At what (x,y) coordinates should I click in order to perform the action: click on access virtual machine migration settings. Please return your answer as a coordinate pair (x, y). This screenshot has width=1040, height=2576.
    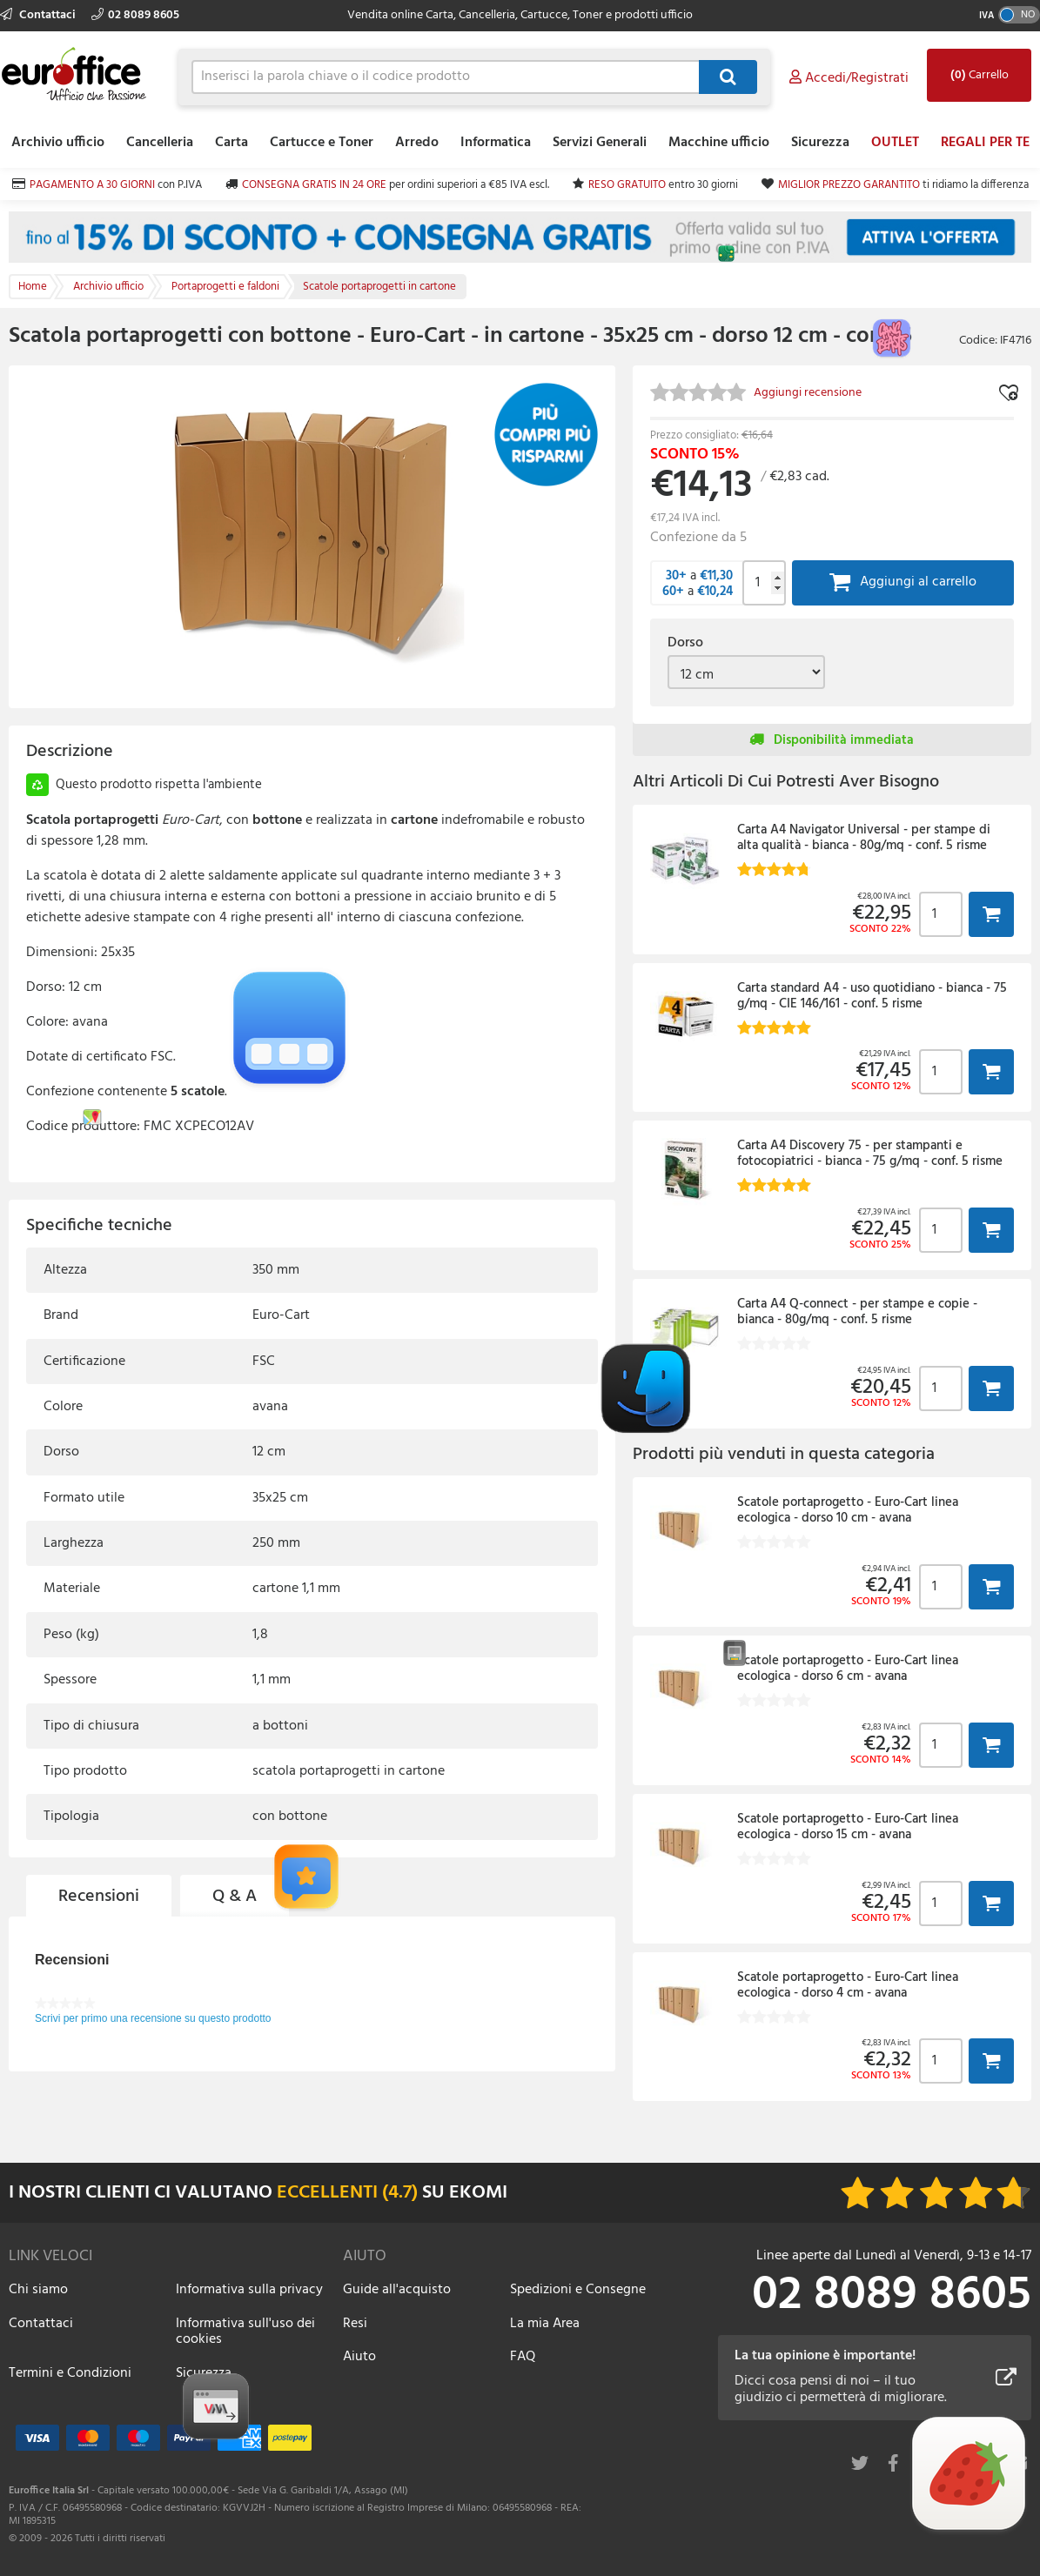
    Looking at the image, I should click on (216, 2406).